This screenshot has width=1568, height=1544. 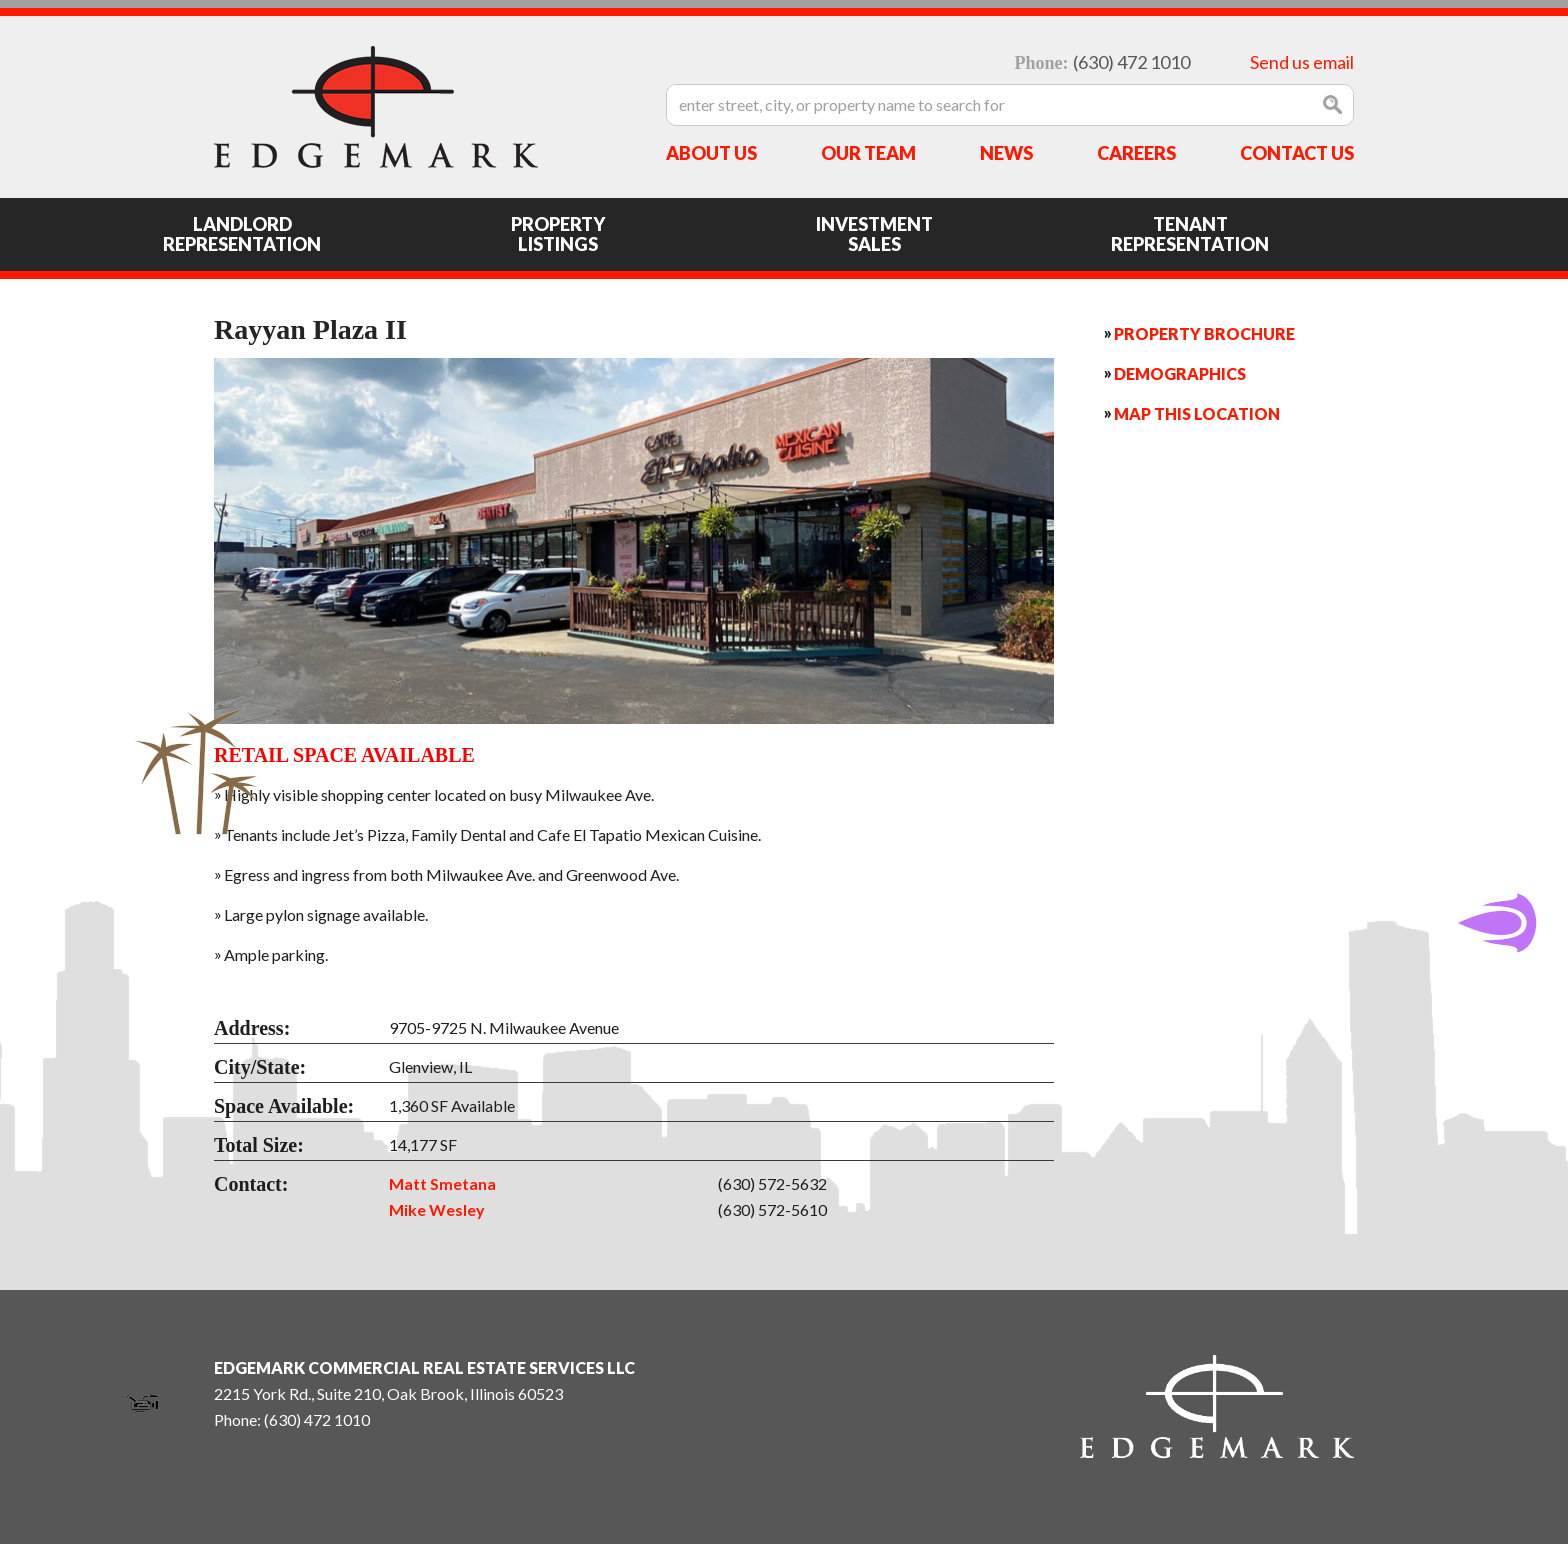 I want to click on start recording video, so click(x=142, y=1403).